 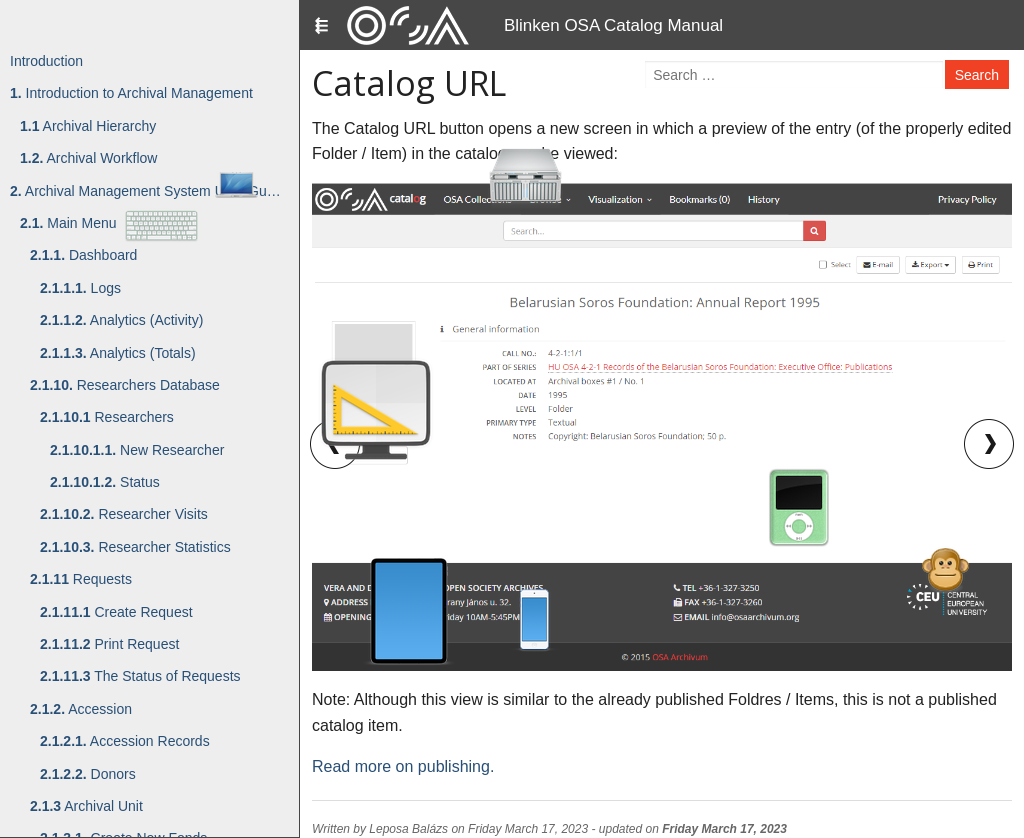 What do you see at coordinates (945, 569) in the screenshot?
I see `monkey face emoji for expressing playfulness` at bounding box center [945, 569].